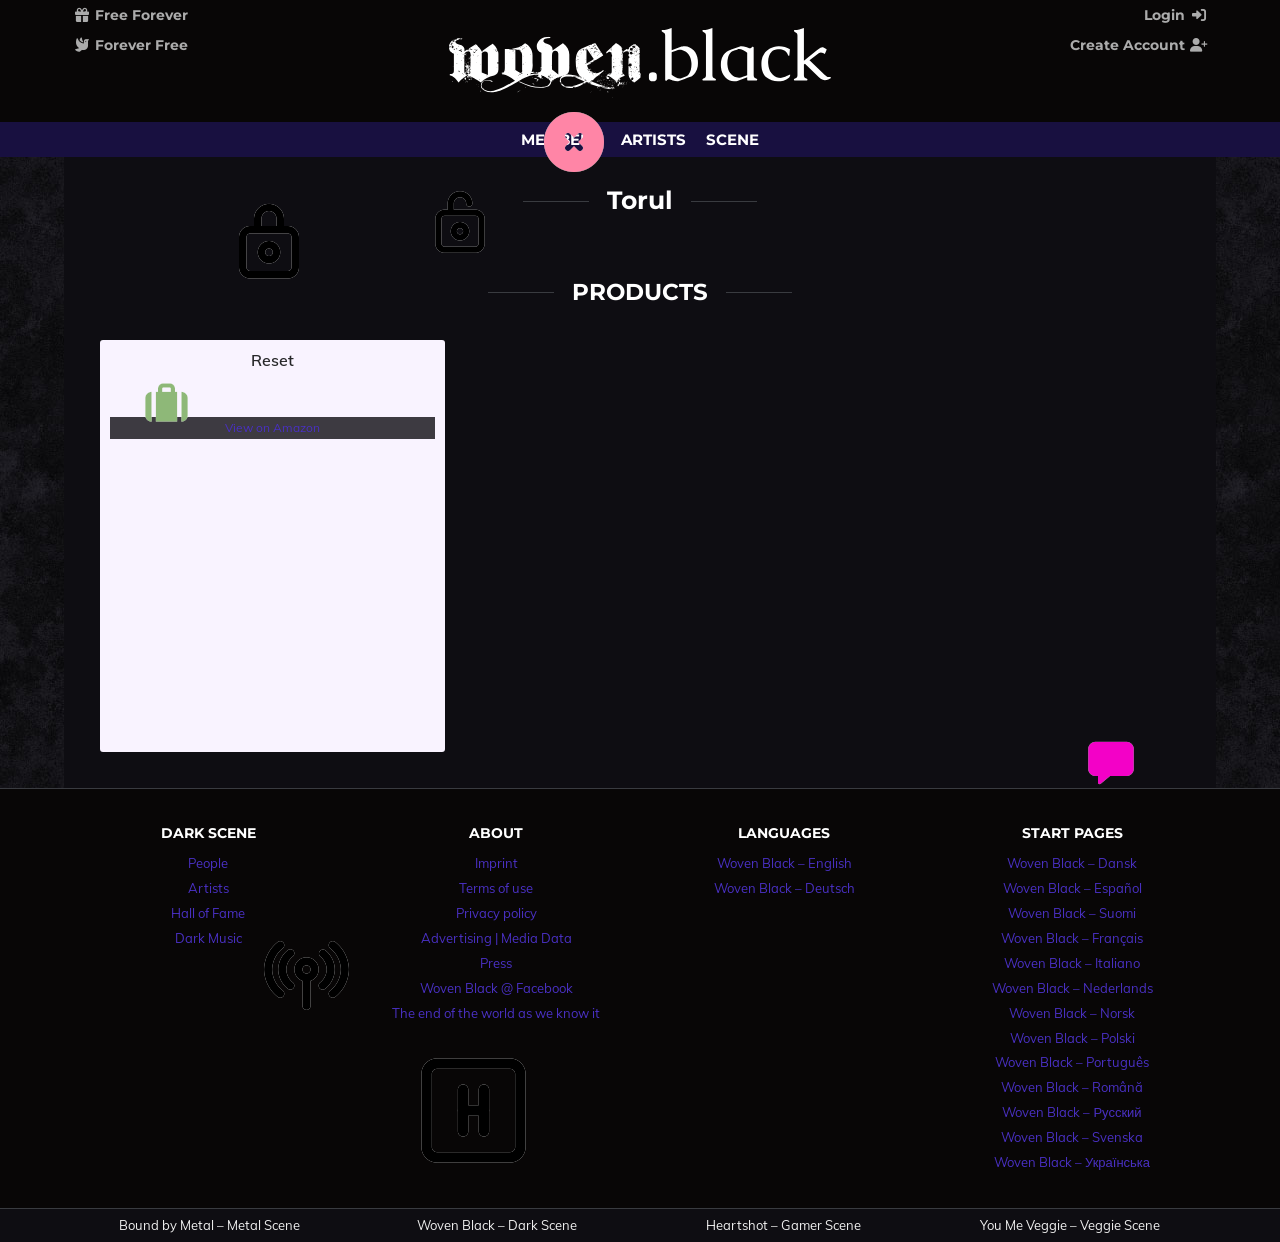 This screenshot has height=1242, width=1280. I want to click on access work or business documents, so click(166, 402).